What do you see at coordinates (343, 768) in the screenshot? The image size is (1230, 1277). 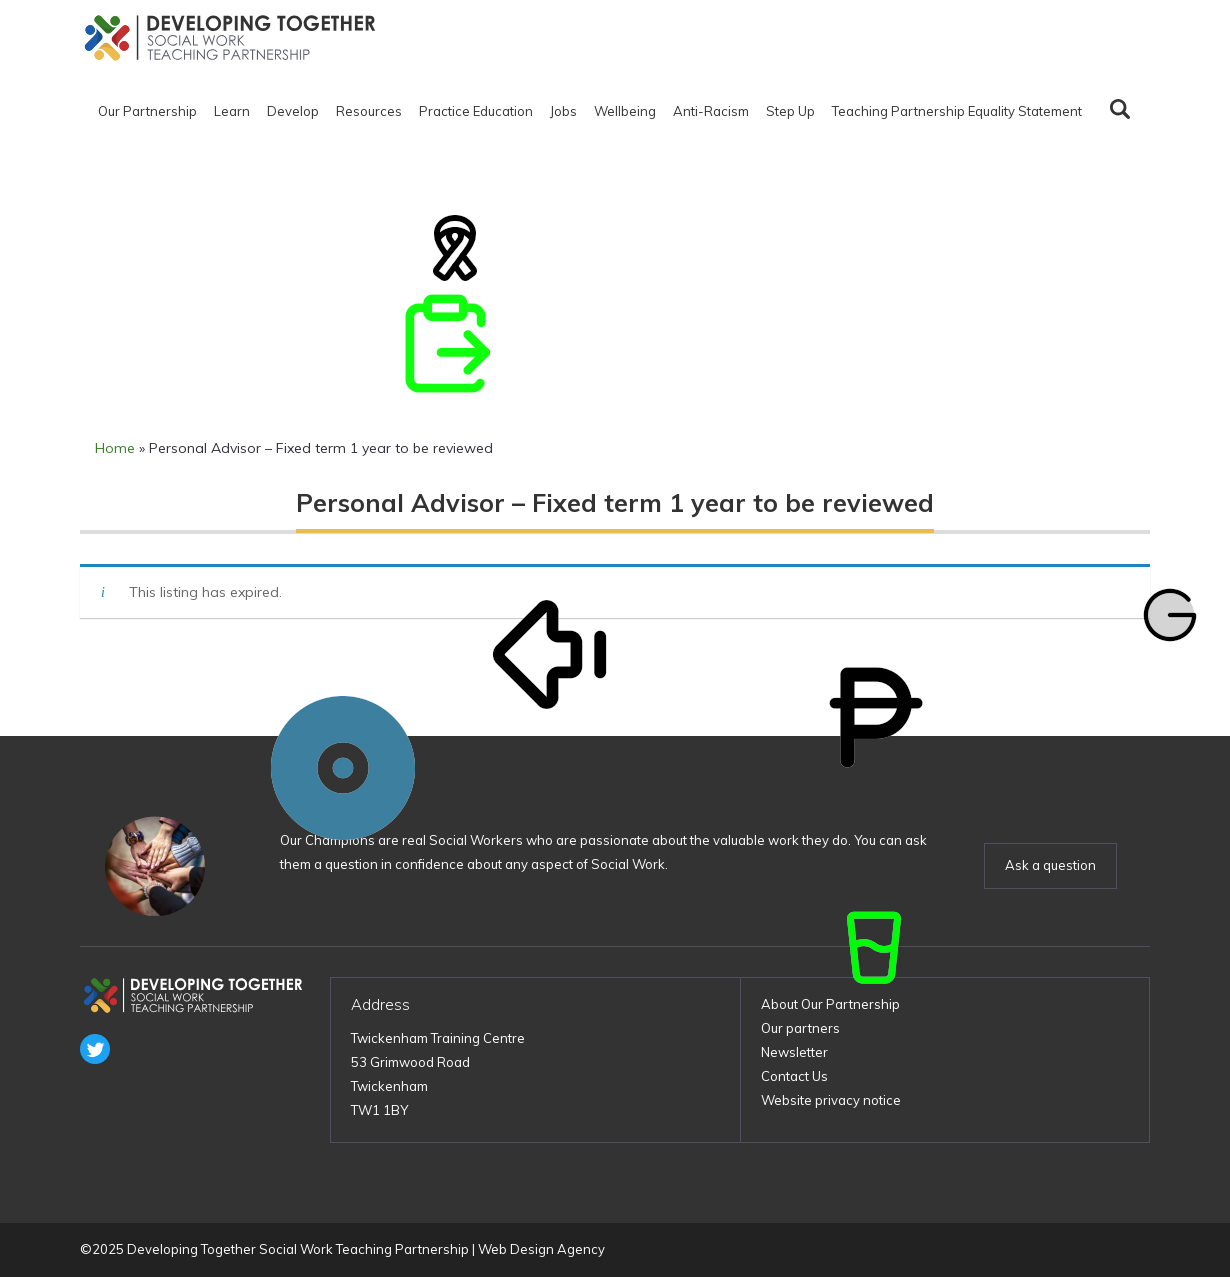 I see `play or access music library` at bounding box center [343, 768].